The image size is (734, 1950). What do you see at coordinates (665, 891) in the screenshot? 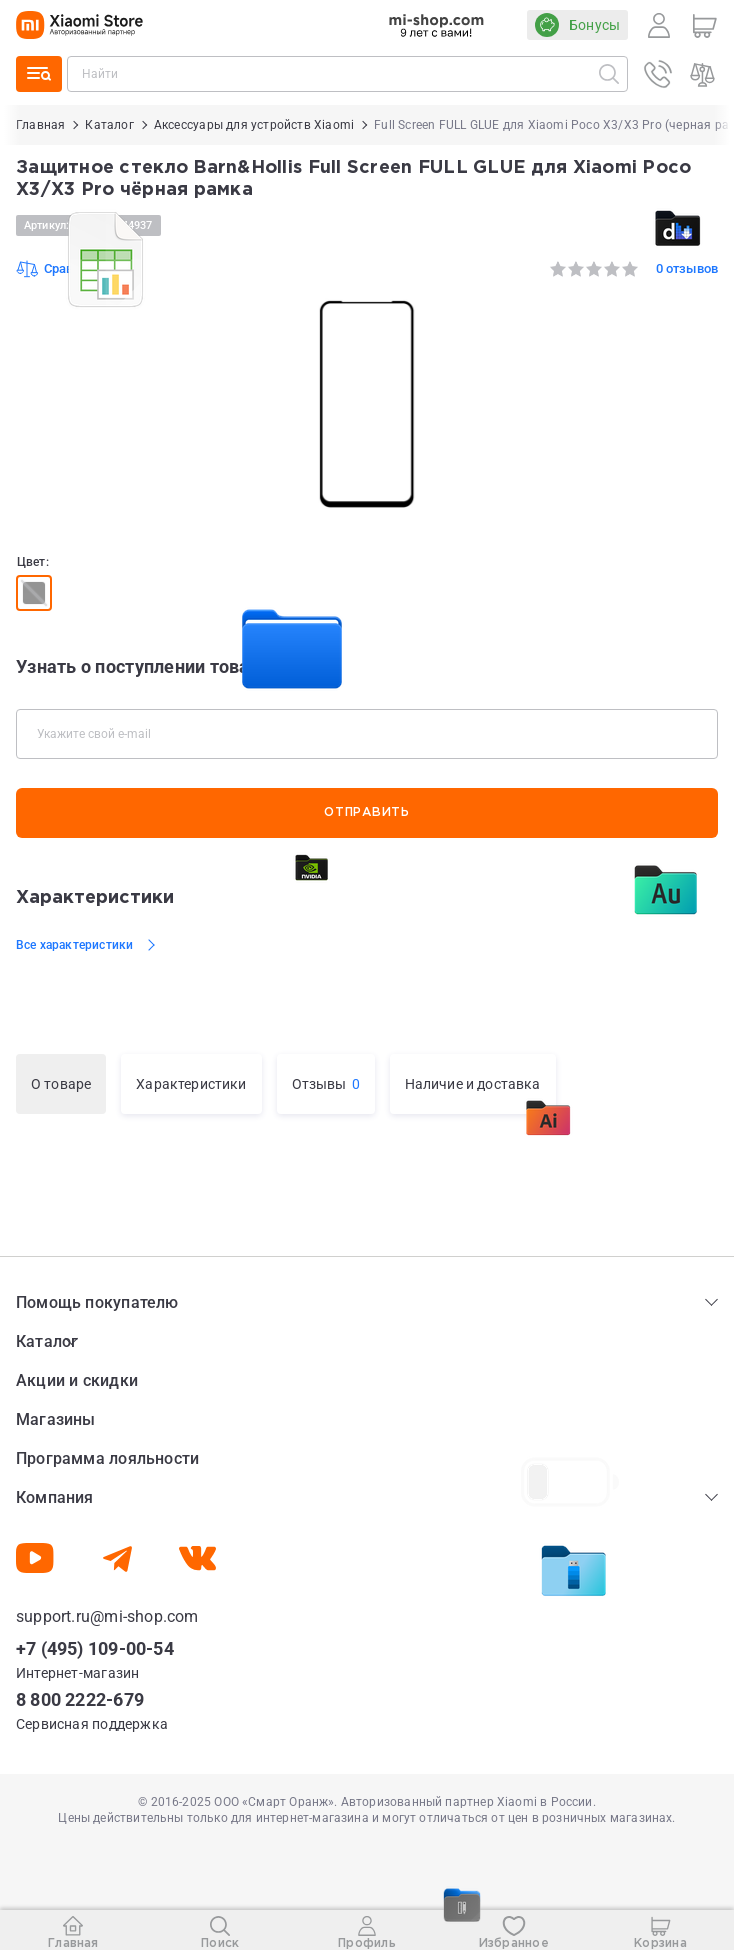
I see `open Adobe Audition project files folder` at bounding box center [665, 891].